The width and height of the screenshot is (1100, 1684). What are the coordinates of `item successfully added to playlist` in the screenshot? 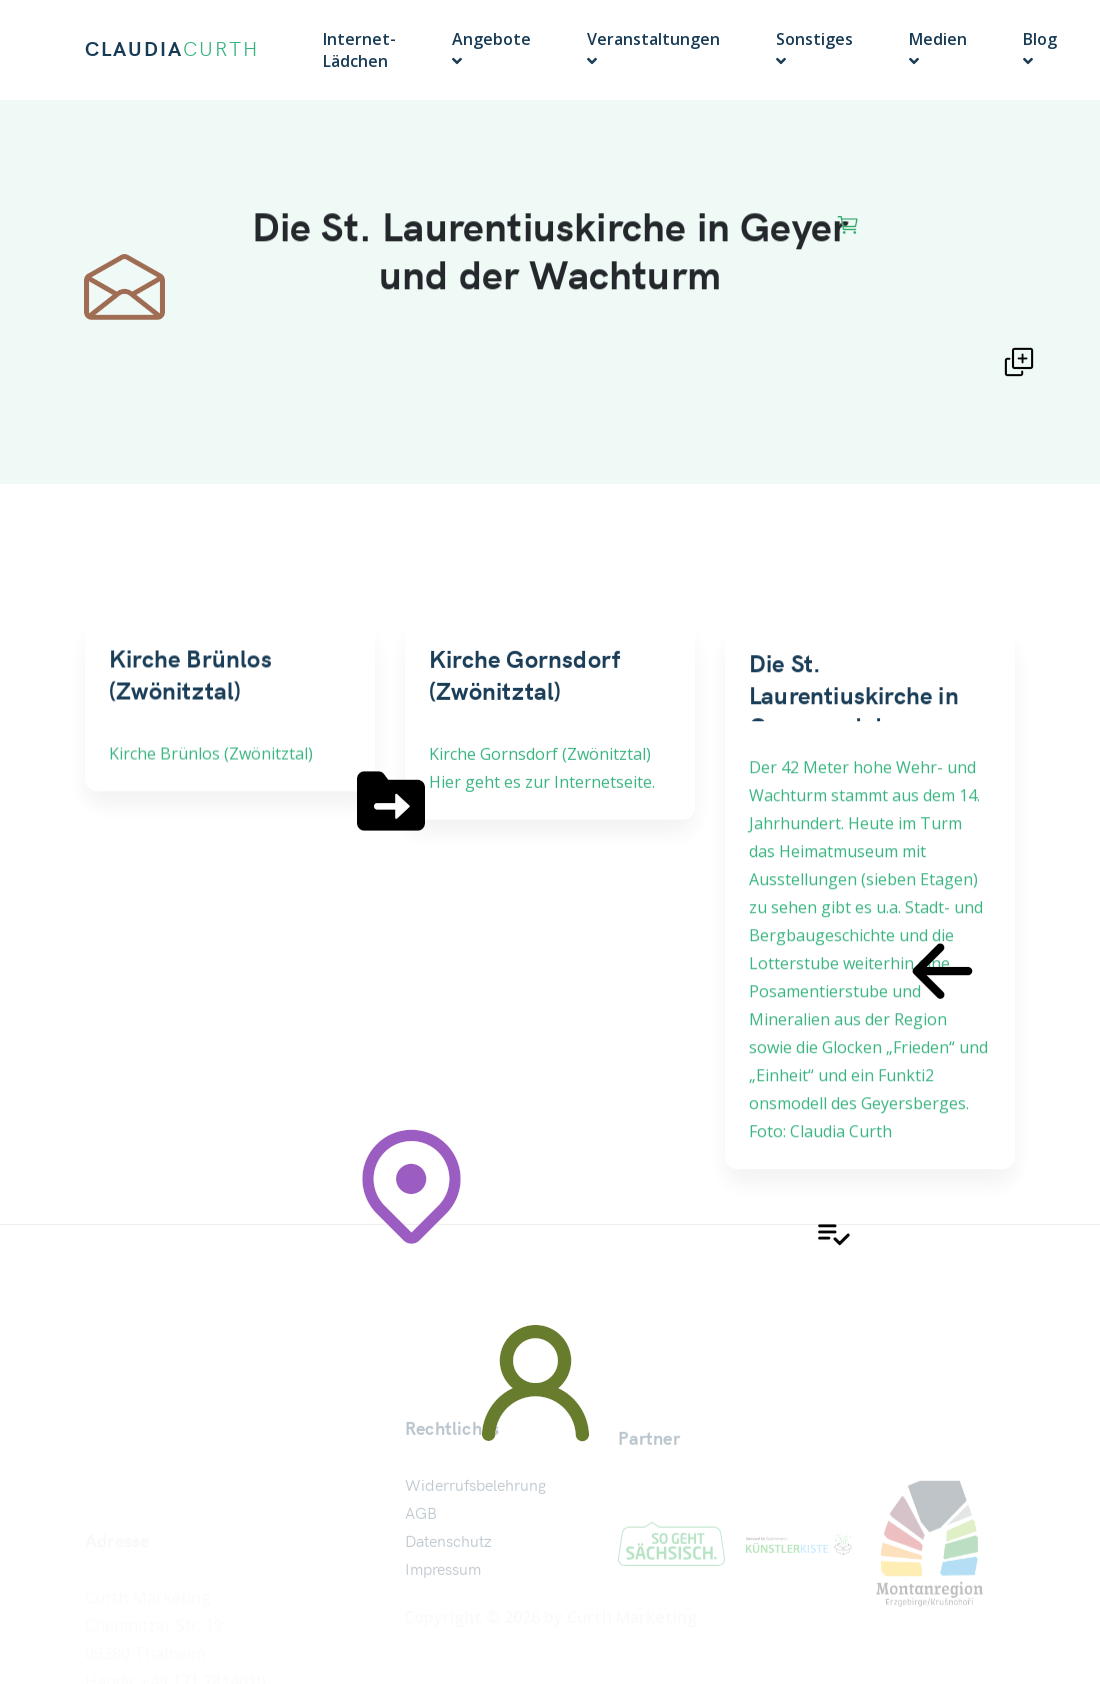 It's located at (833, 1233).